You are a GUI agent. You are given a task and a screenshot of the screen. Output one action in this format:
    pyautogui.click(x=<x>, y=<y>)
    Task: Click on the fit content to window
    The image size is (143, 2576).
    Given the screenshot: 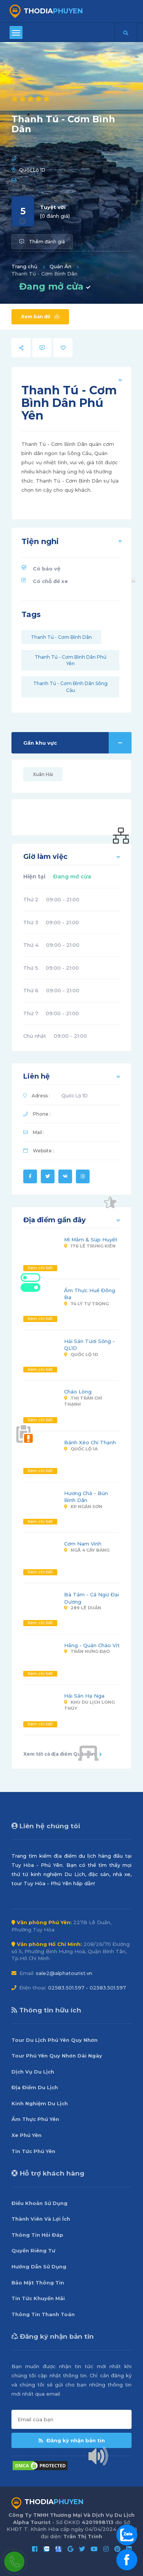 What is the action you would take?
    pyautogui.click(x=133, y=580)
    